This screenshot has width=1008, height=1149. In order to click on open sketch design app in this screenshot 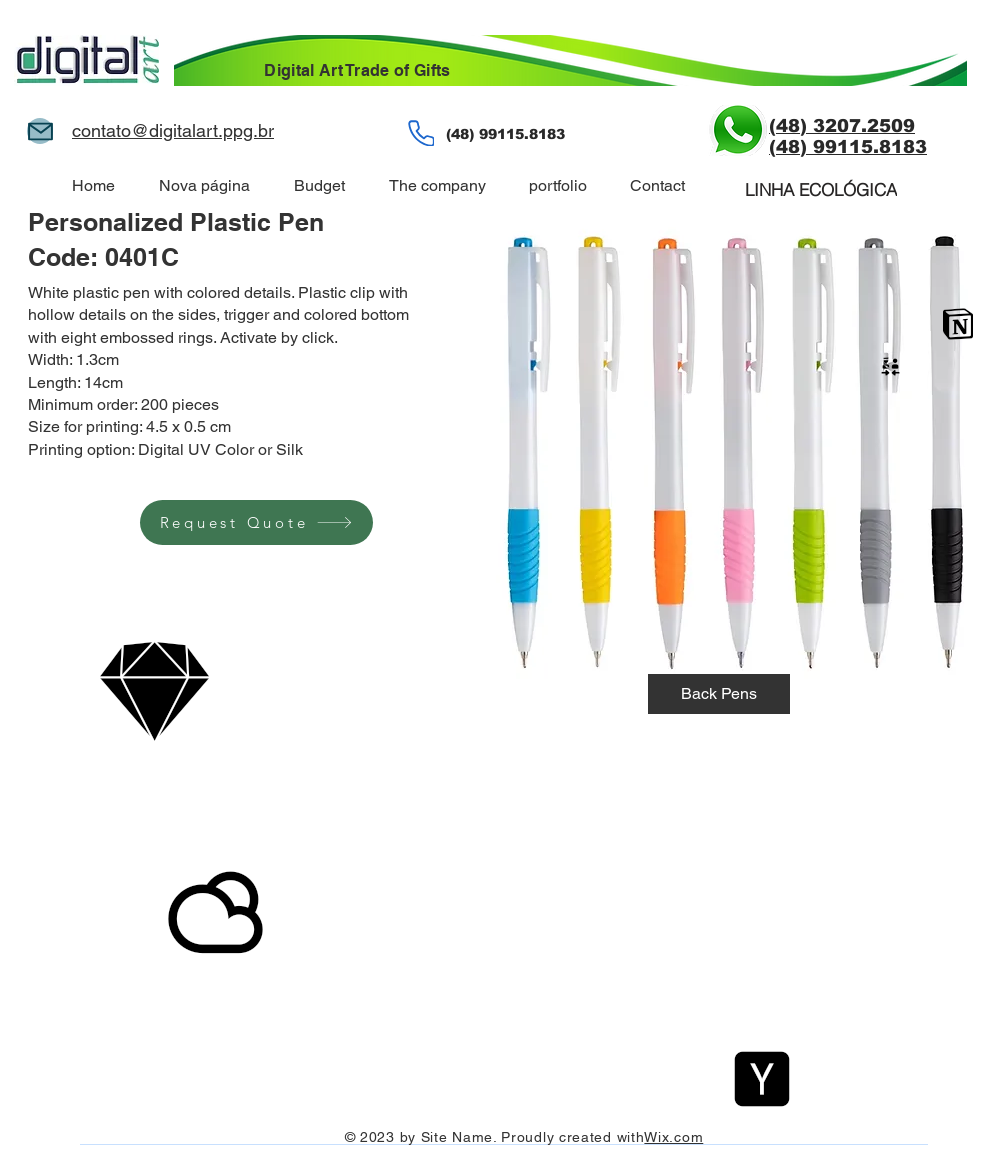, I will do `click(154, 691)`.